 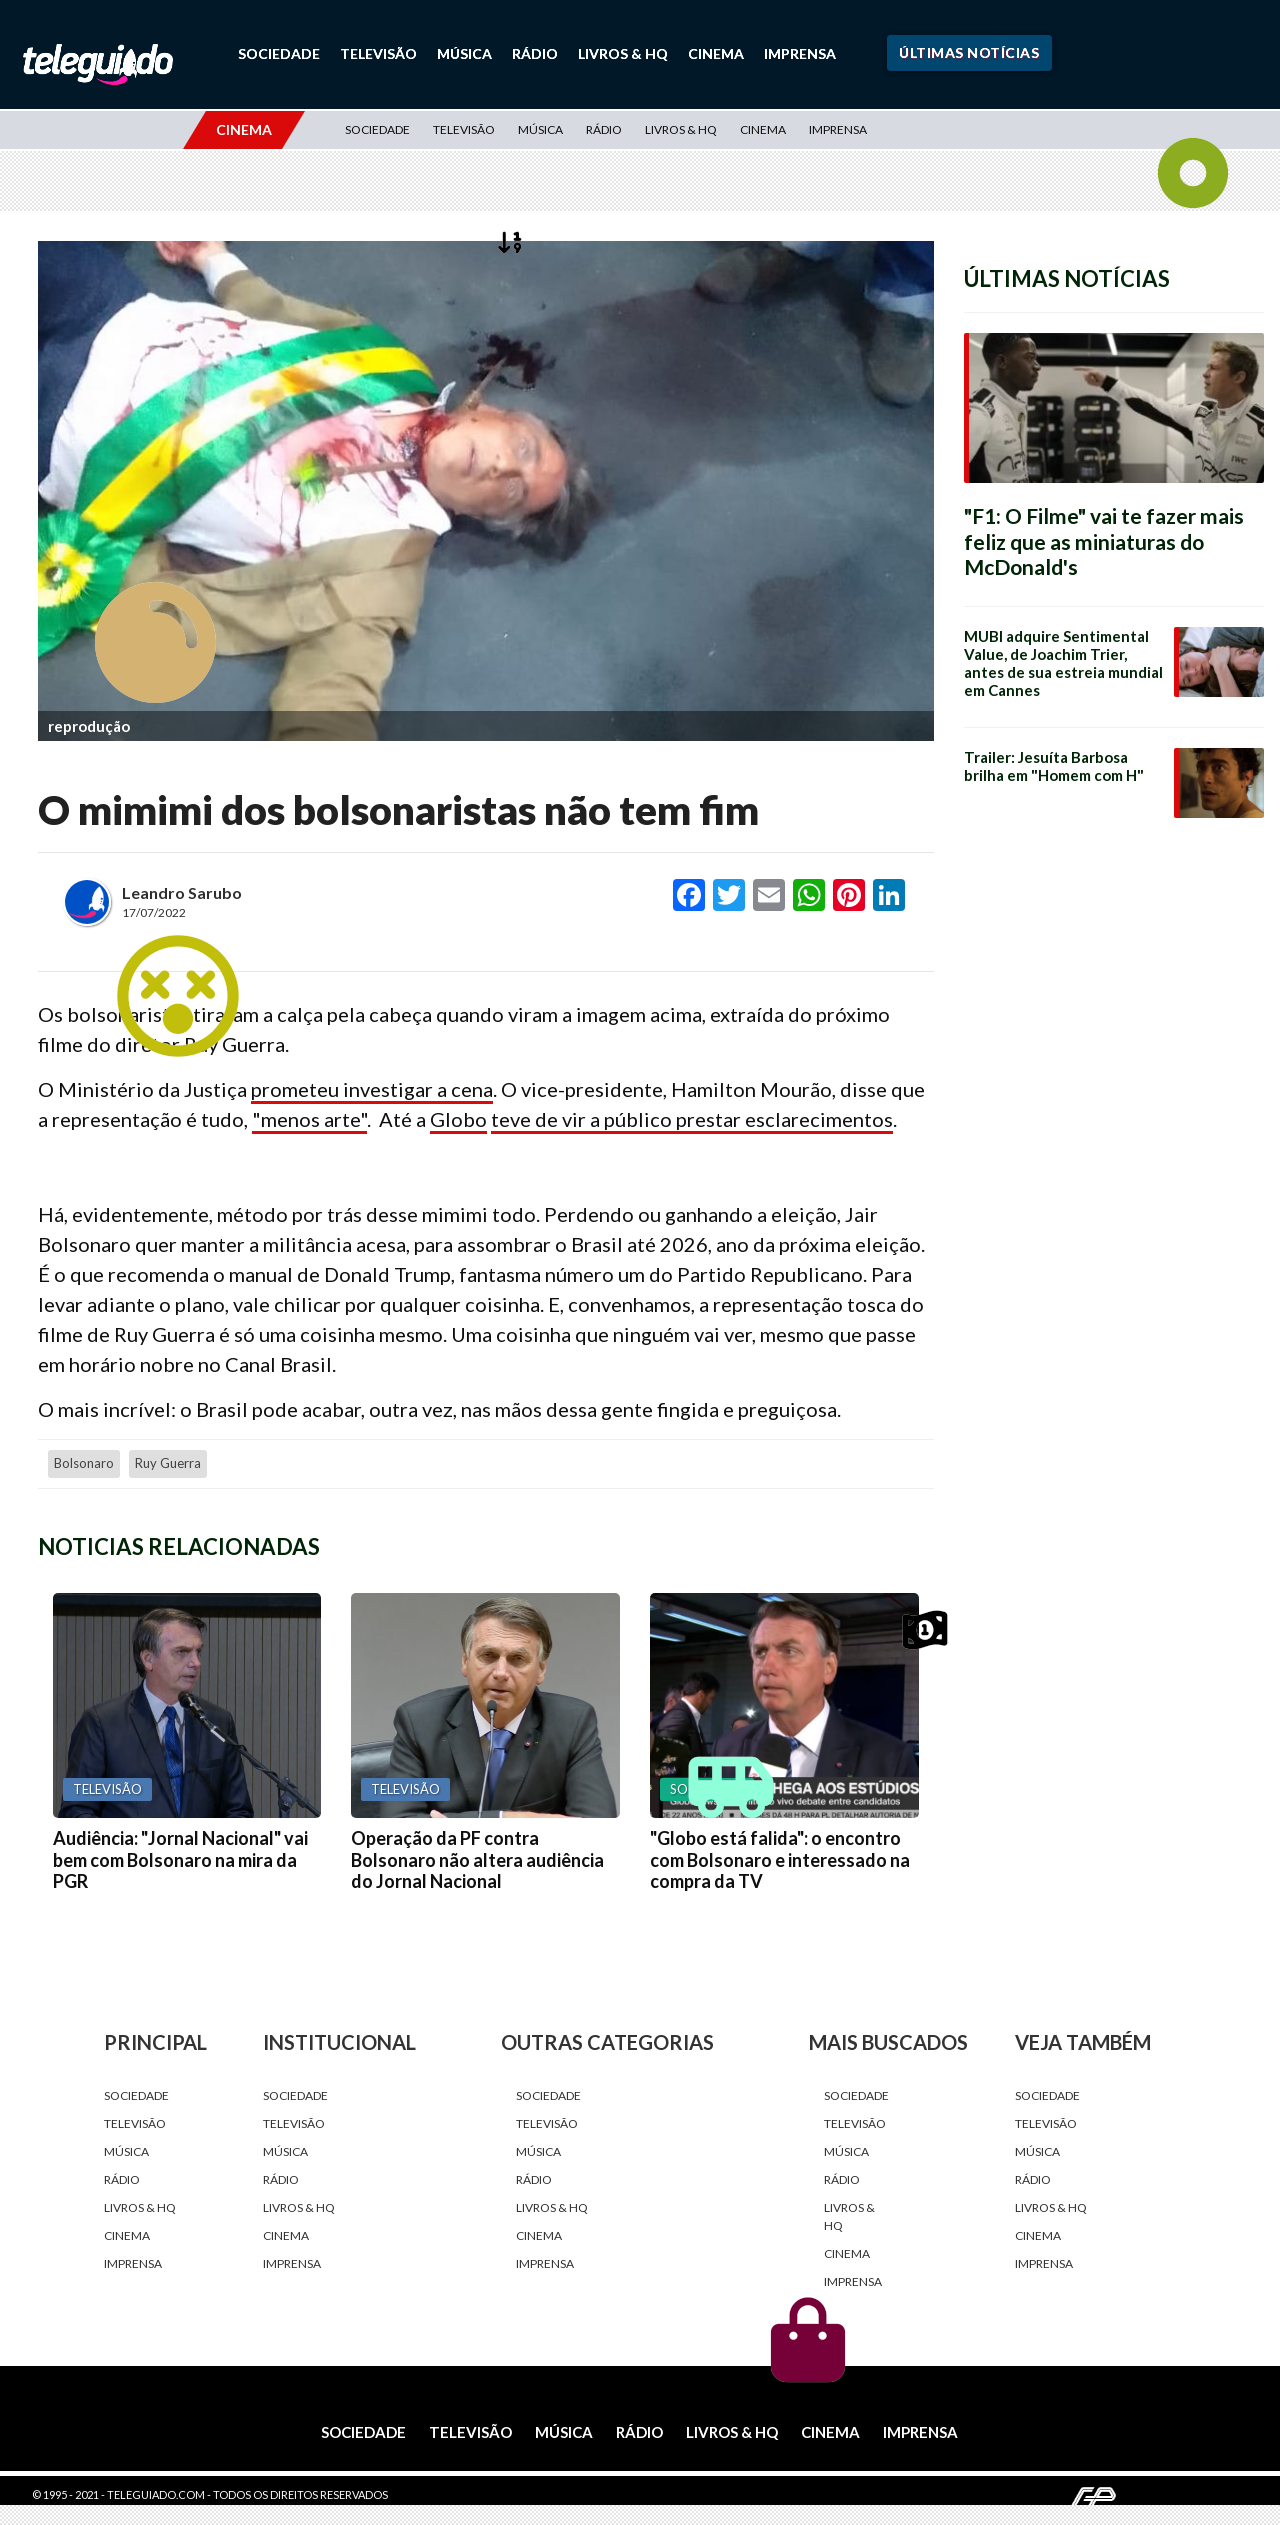 I want to click on view your shopping bag, so click(x=808, y=2345).